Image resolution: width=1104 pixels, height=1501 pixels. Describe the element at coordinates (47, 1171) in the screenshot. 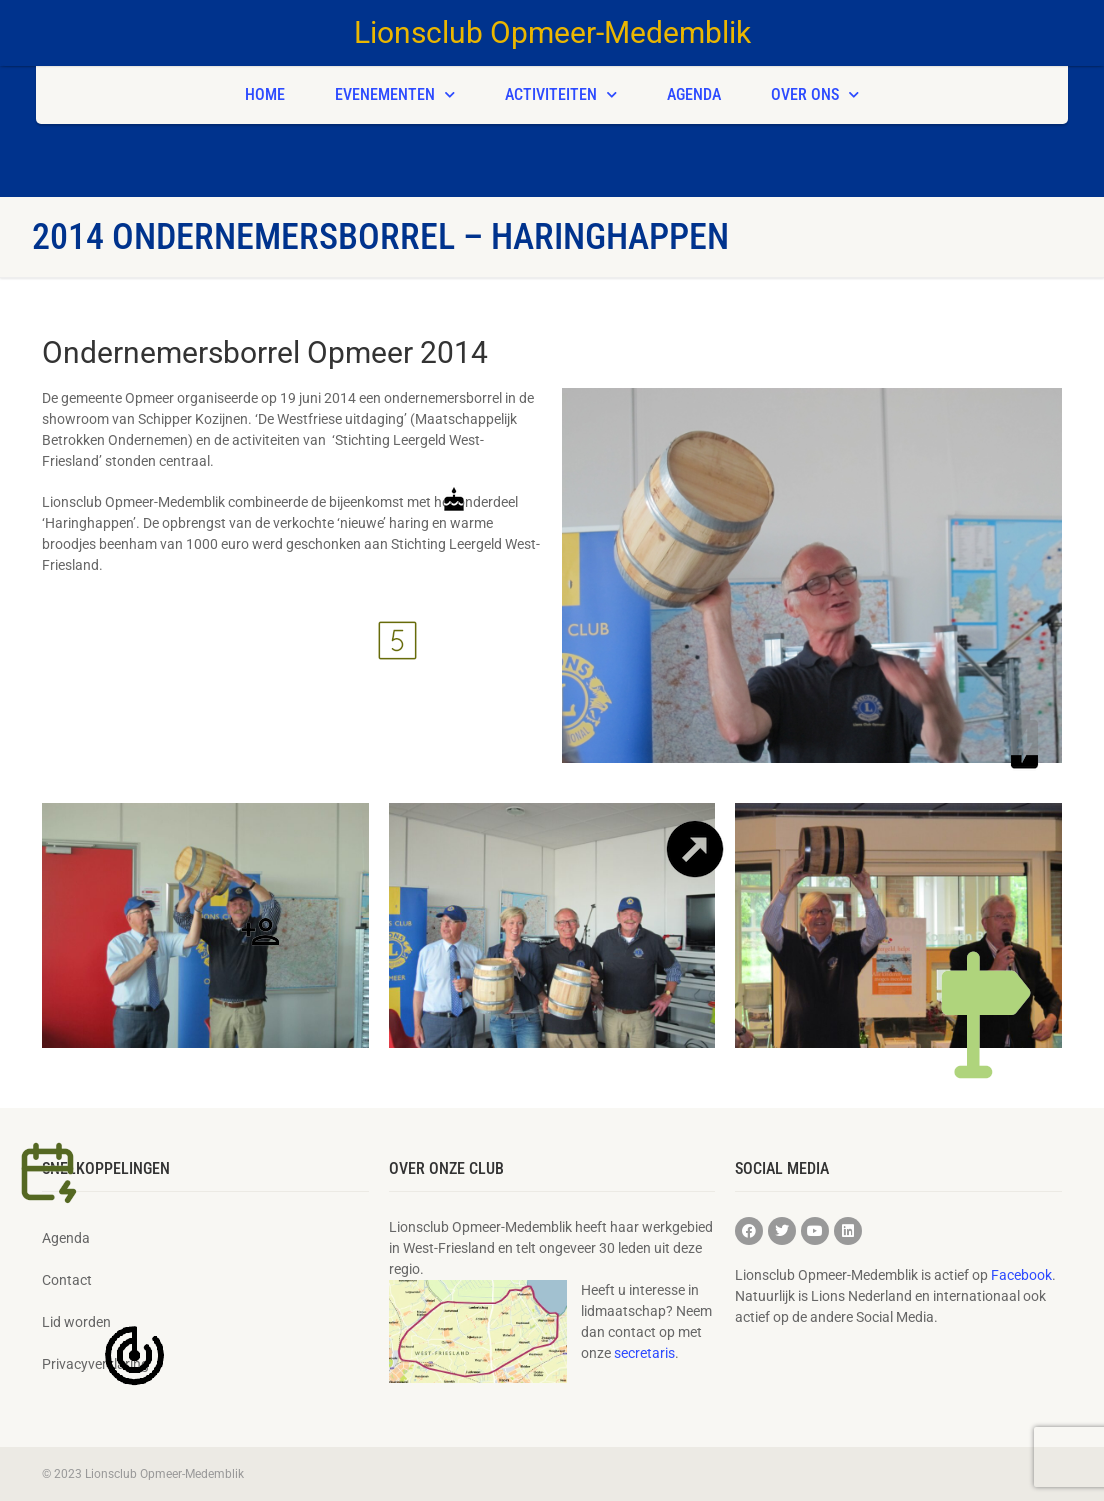

I see `quick-add an event to your calendar` at that location.